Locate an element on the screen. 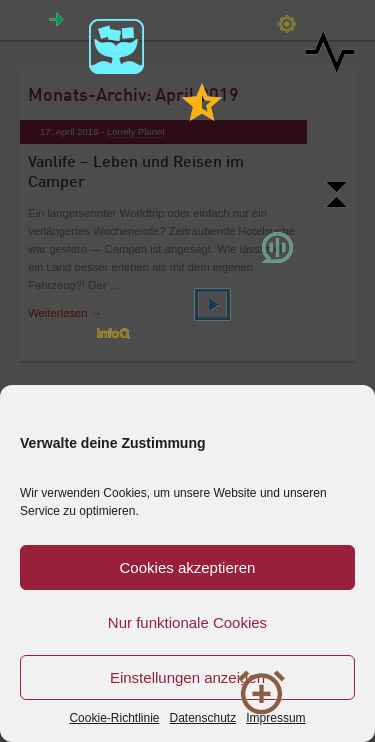 Image resolution: width=375 pixels, height=742 pixels. view health or heart rate data is located at coordinates (330, 52).